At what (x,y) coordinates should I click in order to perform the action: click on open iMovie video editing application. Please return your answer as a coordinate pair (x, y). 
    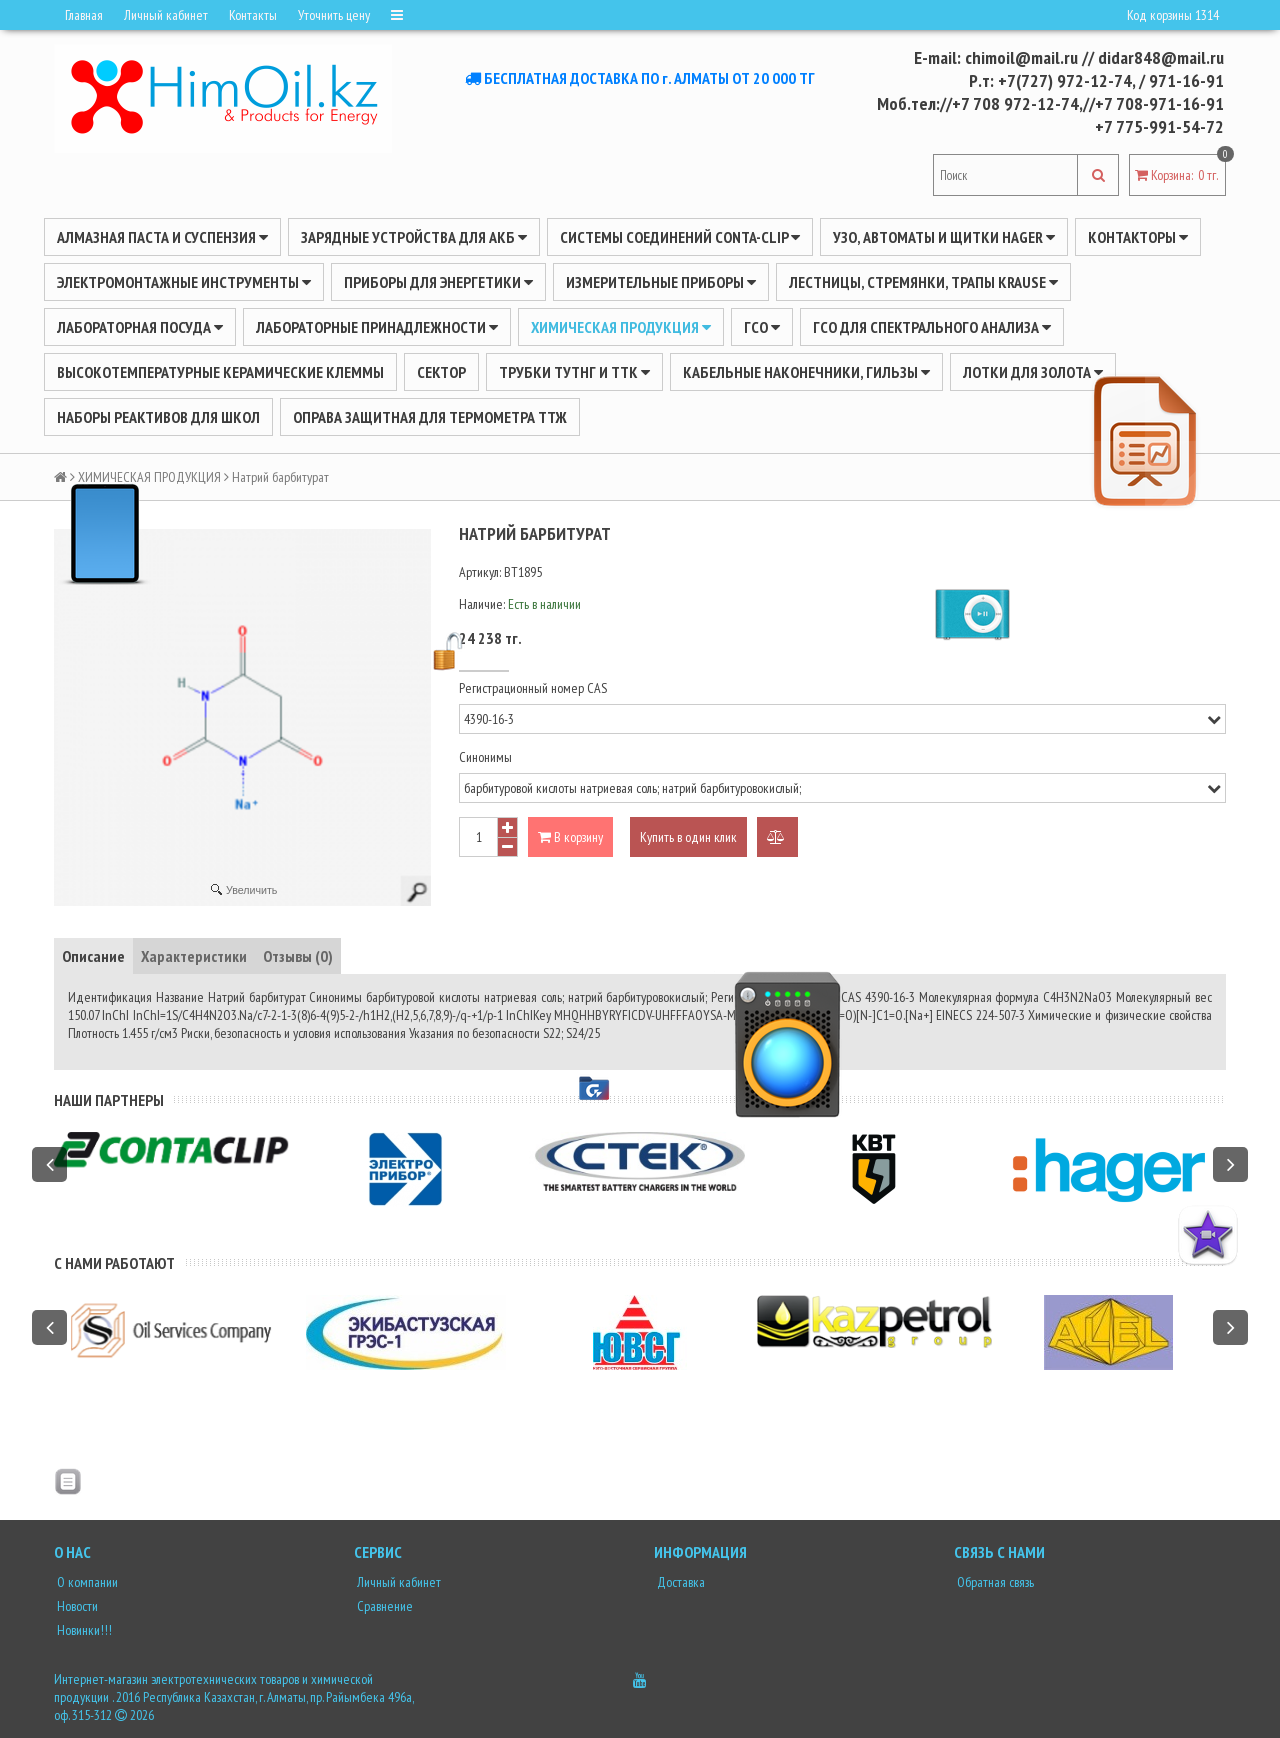
    Looking at the image, I should click on (1208, 1235).